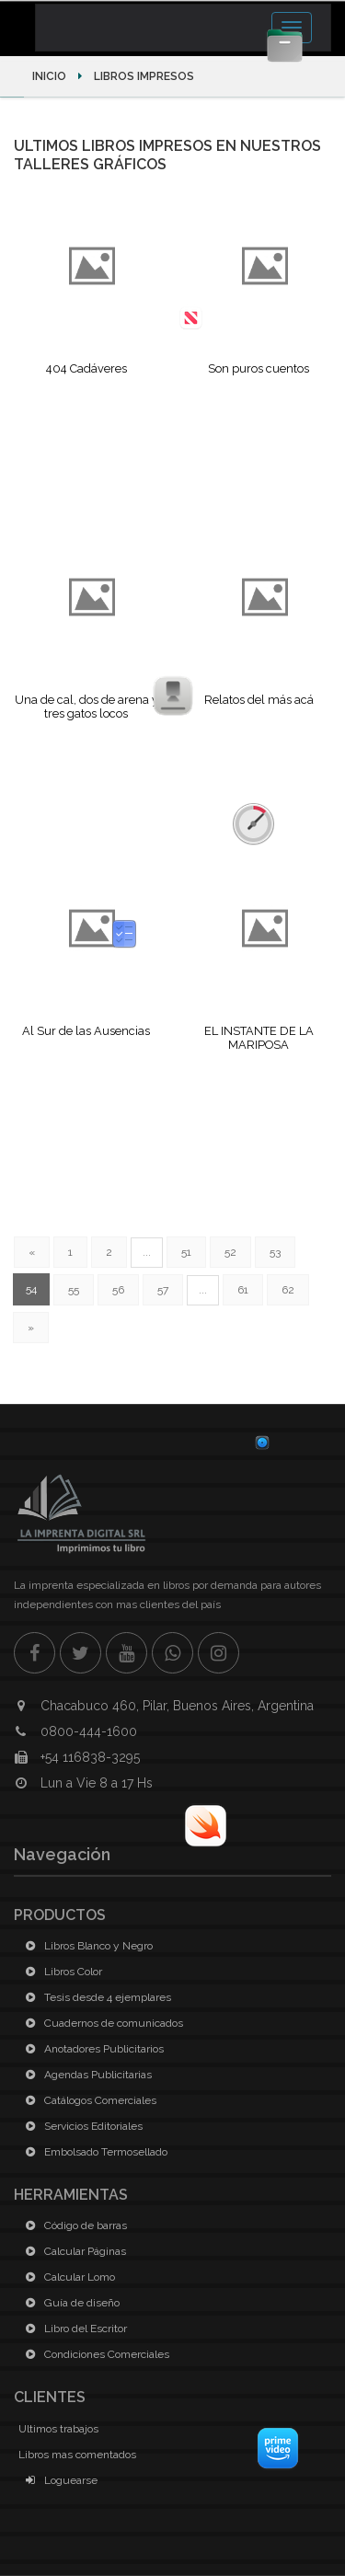 Image resolution: width=345 pixels, height=2576 pixels. Describe the element at coordinates (278, 2448) in the screenshot. I see `open Amazon Prime Video app` at that location.